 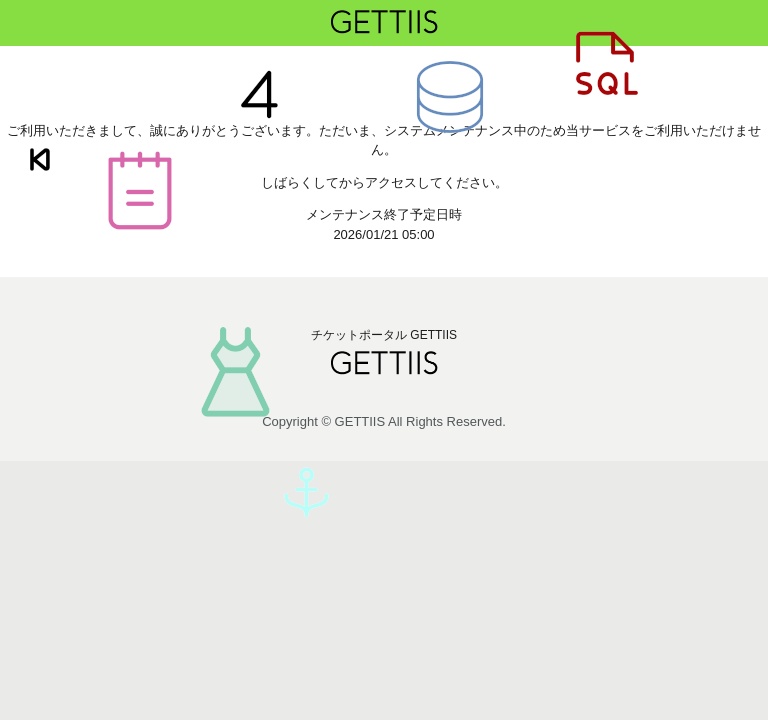 What do you see at coordinates (140, 192) in the screenshot?
I see `open notes or notepad app` at bounding box center [140, 192].